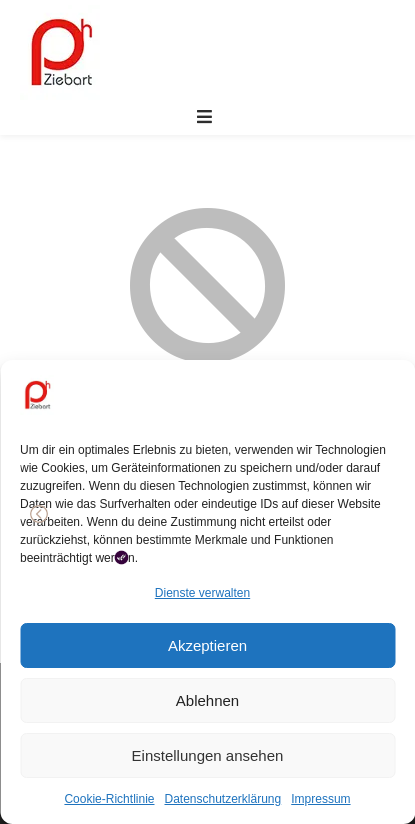 Image resolution: width=415 pixels, height=824 pixels. I want to click on go back to the previous screen, so click(39, 514).